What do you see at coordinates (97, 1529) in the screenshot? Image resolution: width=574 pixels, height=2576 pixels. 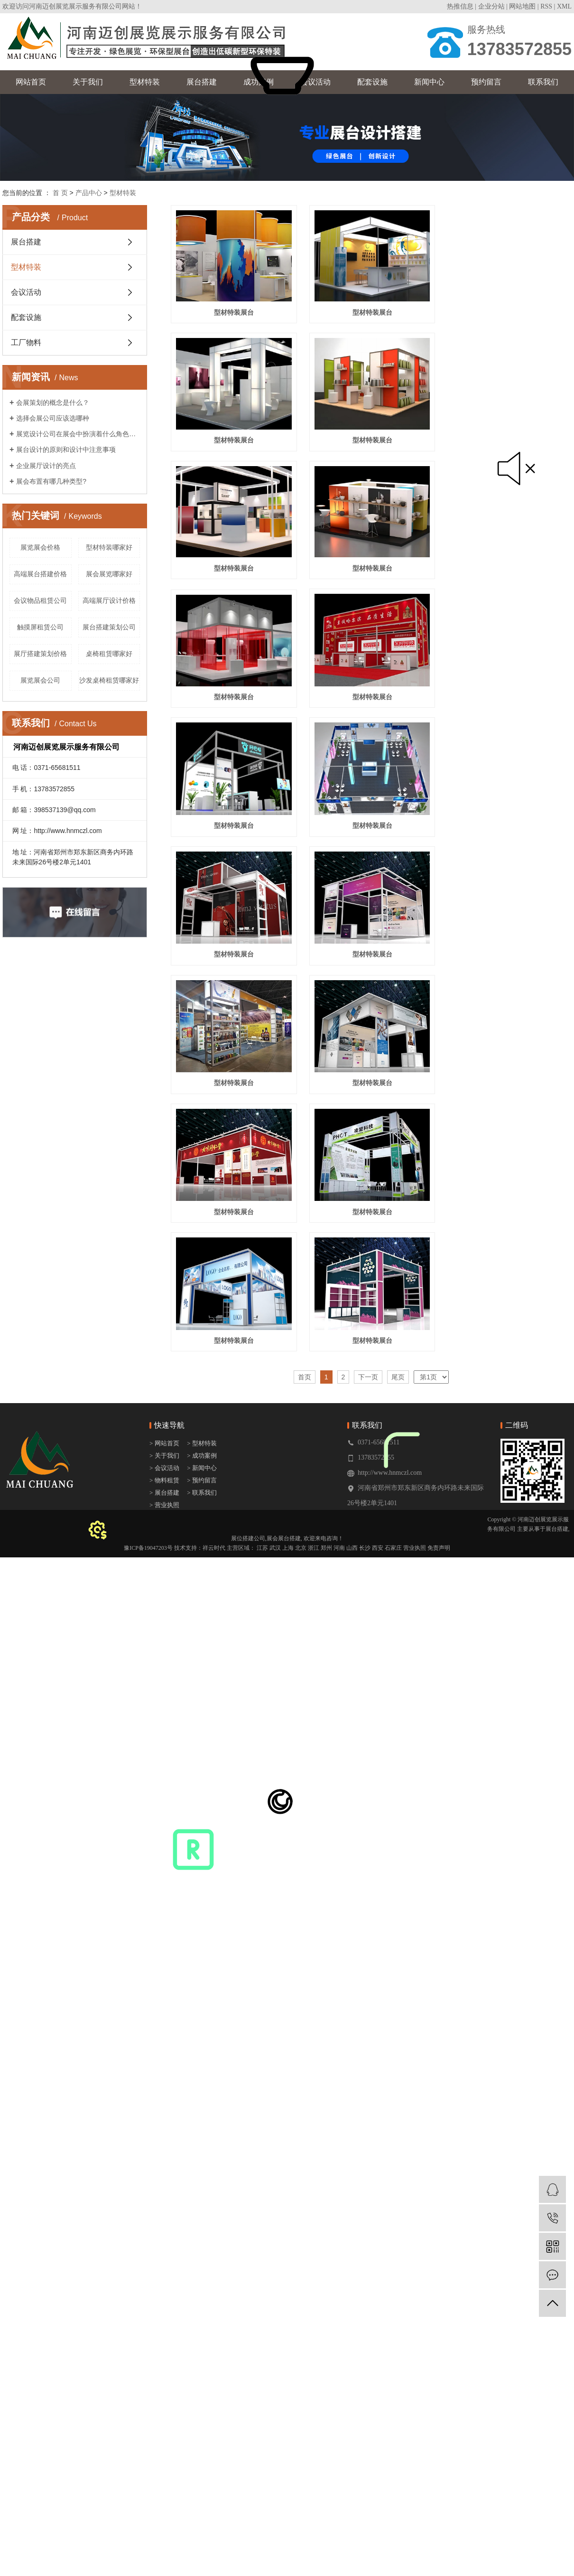 I see `access payment or billing settings` at bounding box center [97, 1529].